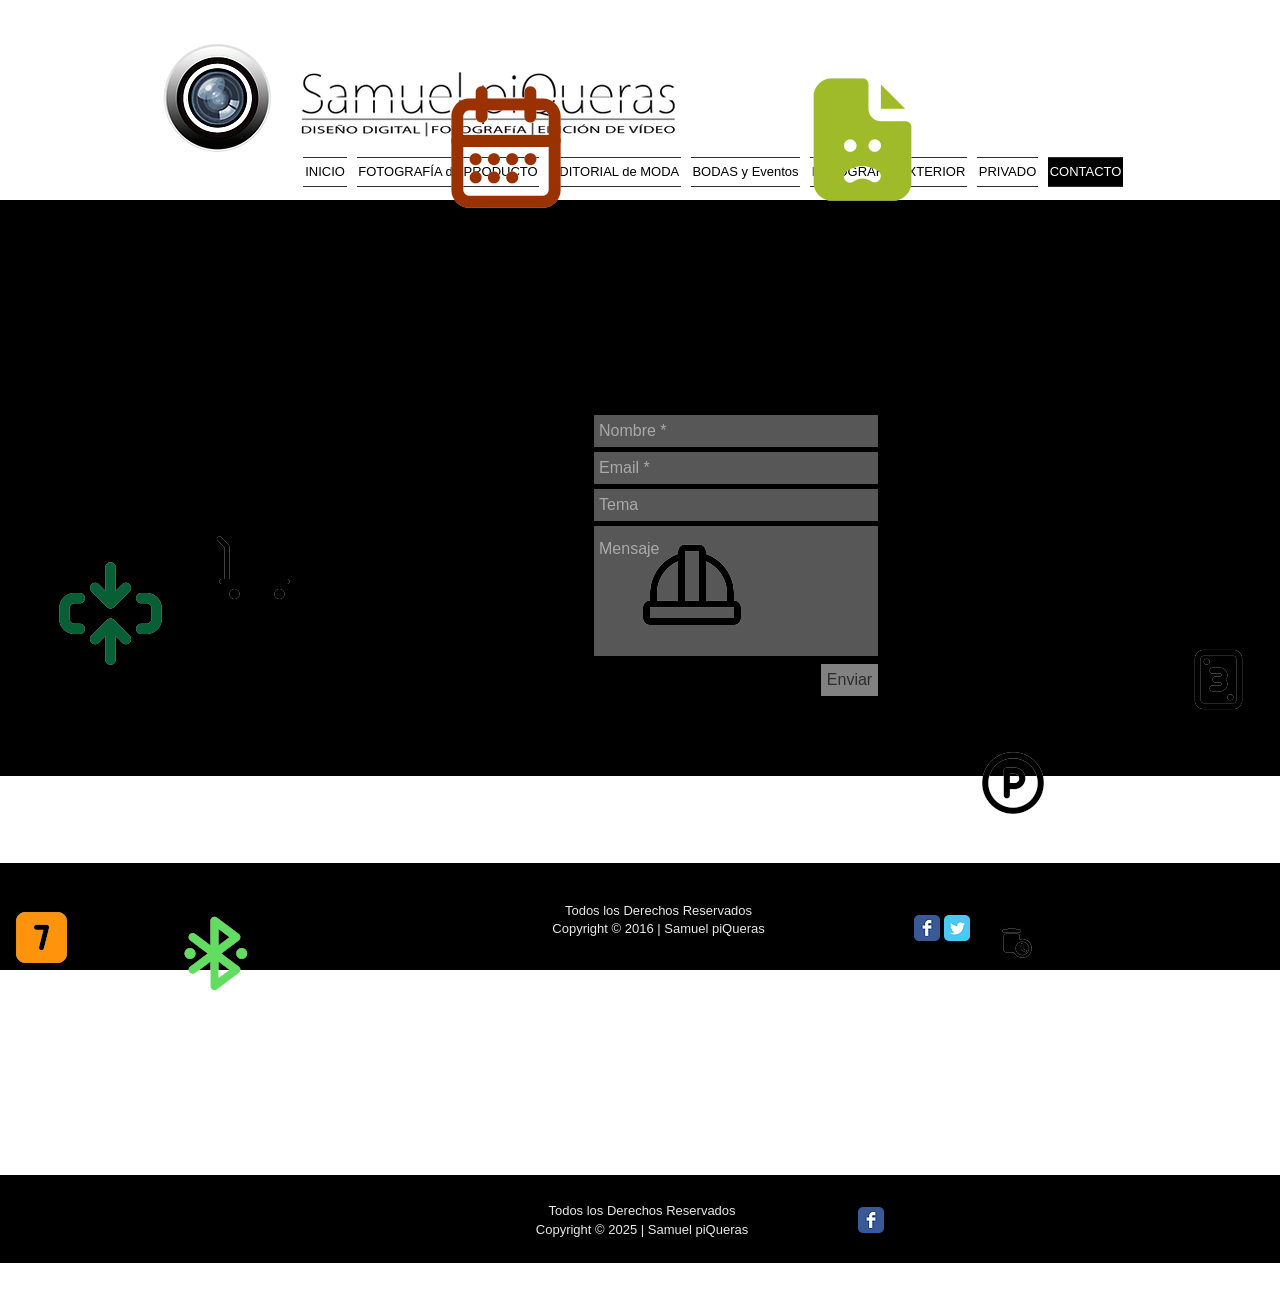  Describe the element at coordinates (1017, 943) in the screenshot. I see `enable auto-delete for messages or files` at that location.